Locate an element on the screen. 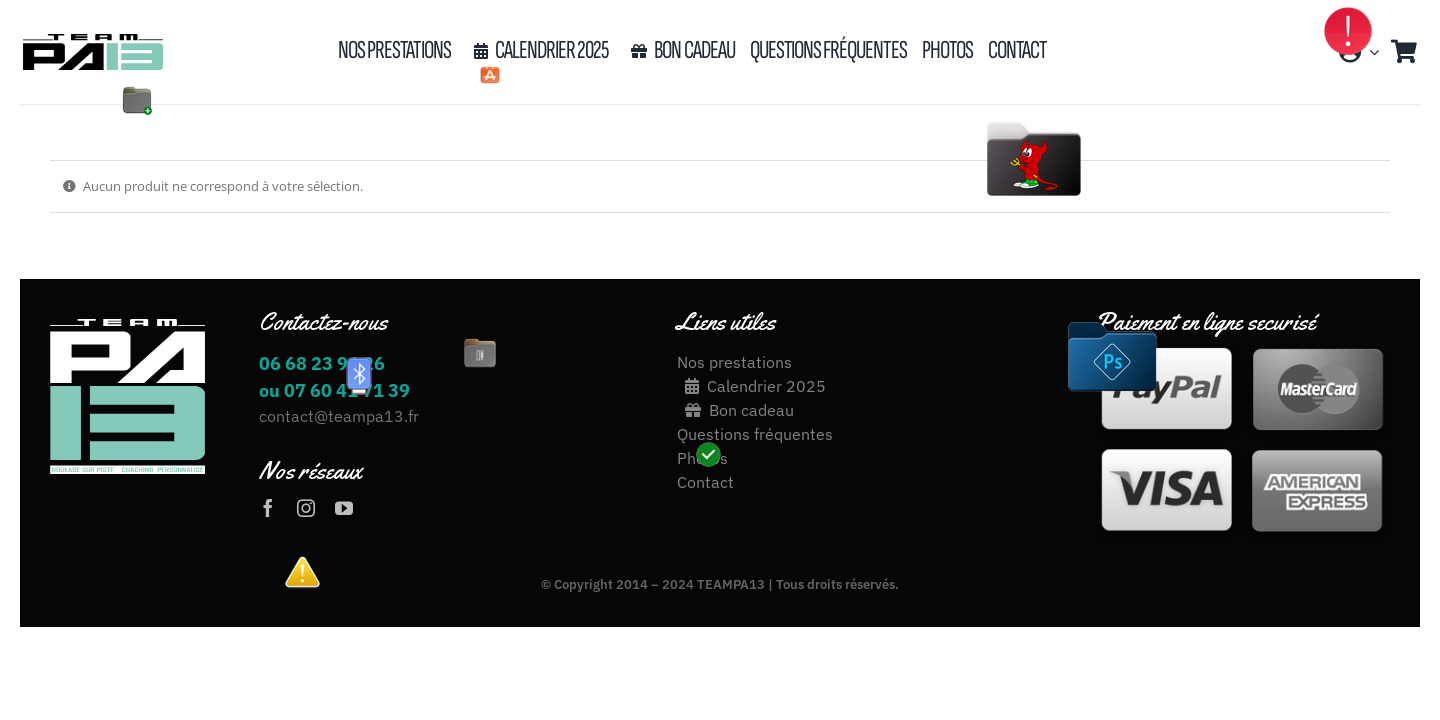 This screenshot has width=1440, height=720. open the software center to browse and install applications is located at coordinates (490, 75).